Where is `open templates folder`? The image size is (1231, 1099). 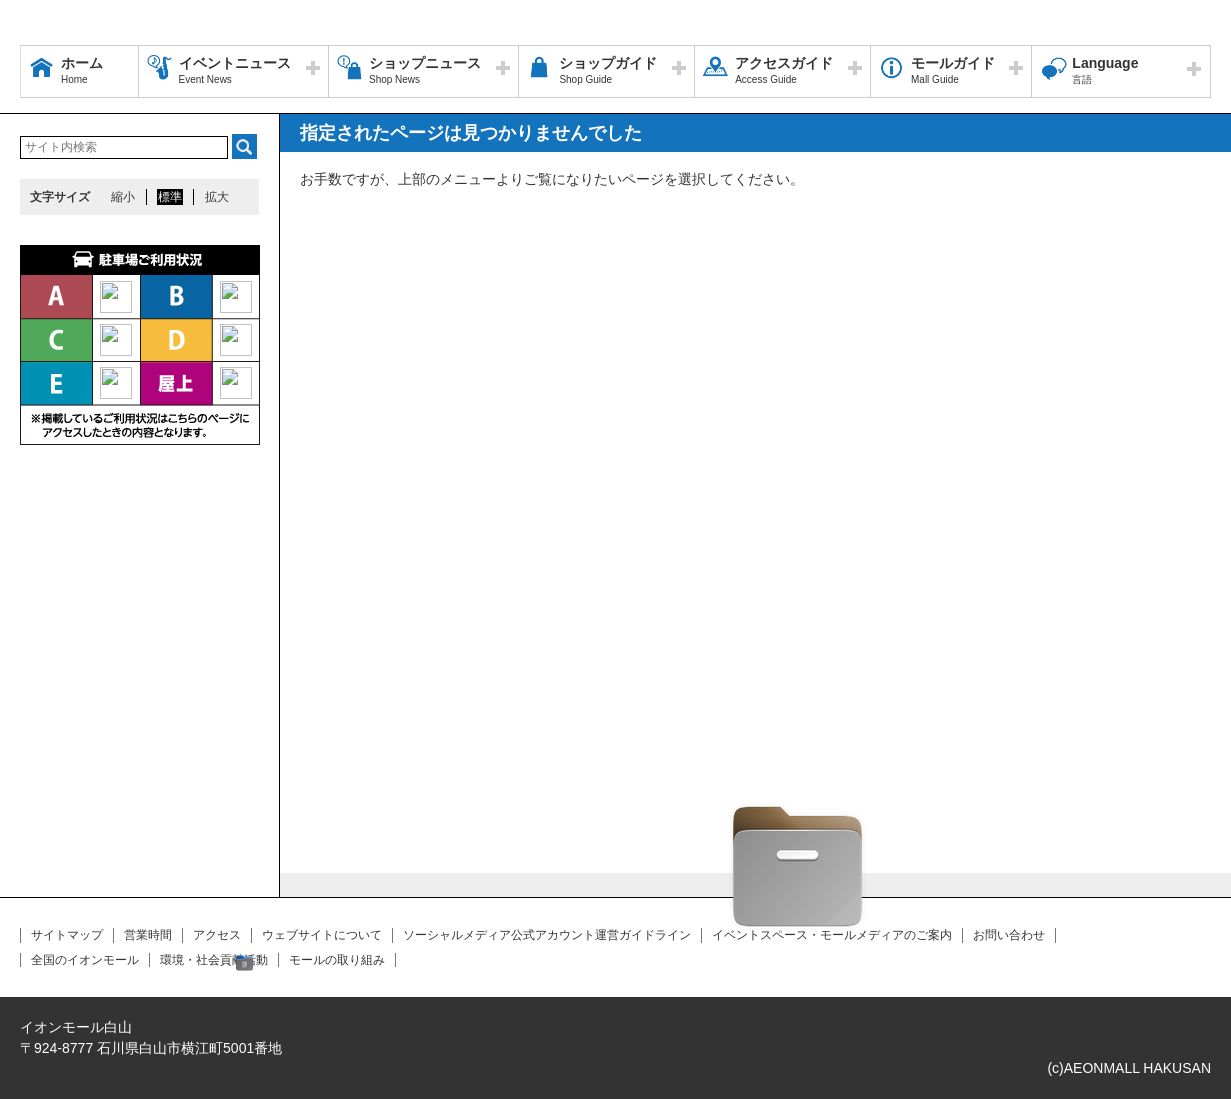
open templates folder is located at coordinates (244, 962).